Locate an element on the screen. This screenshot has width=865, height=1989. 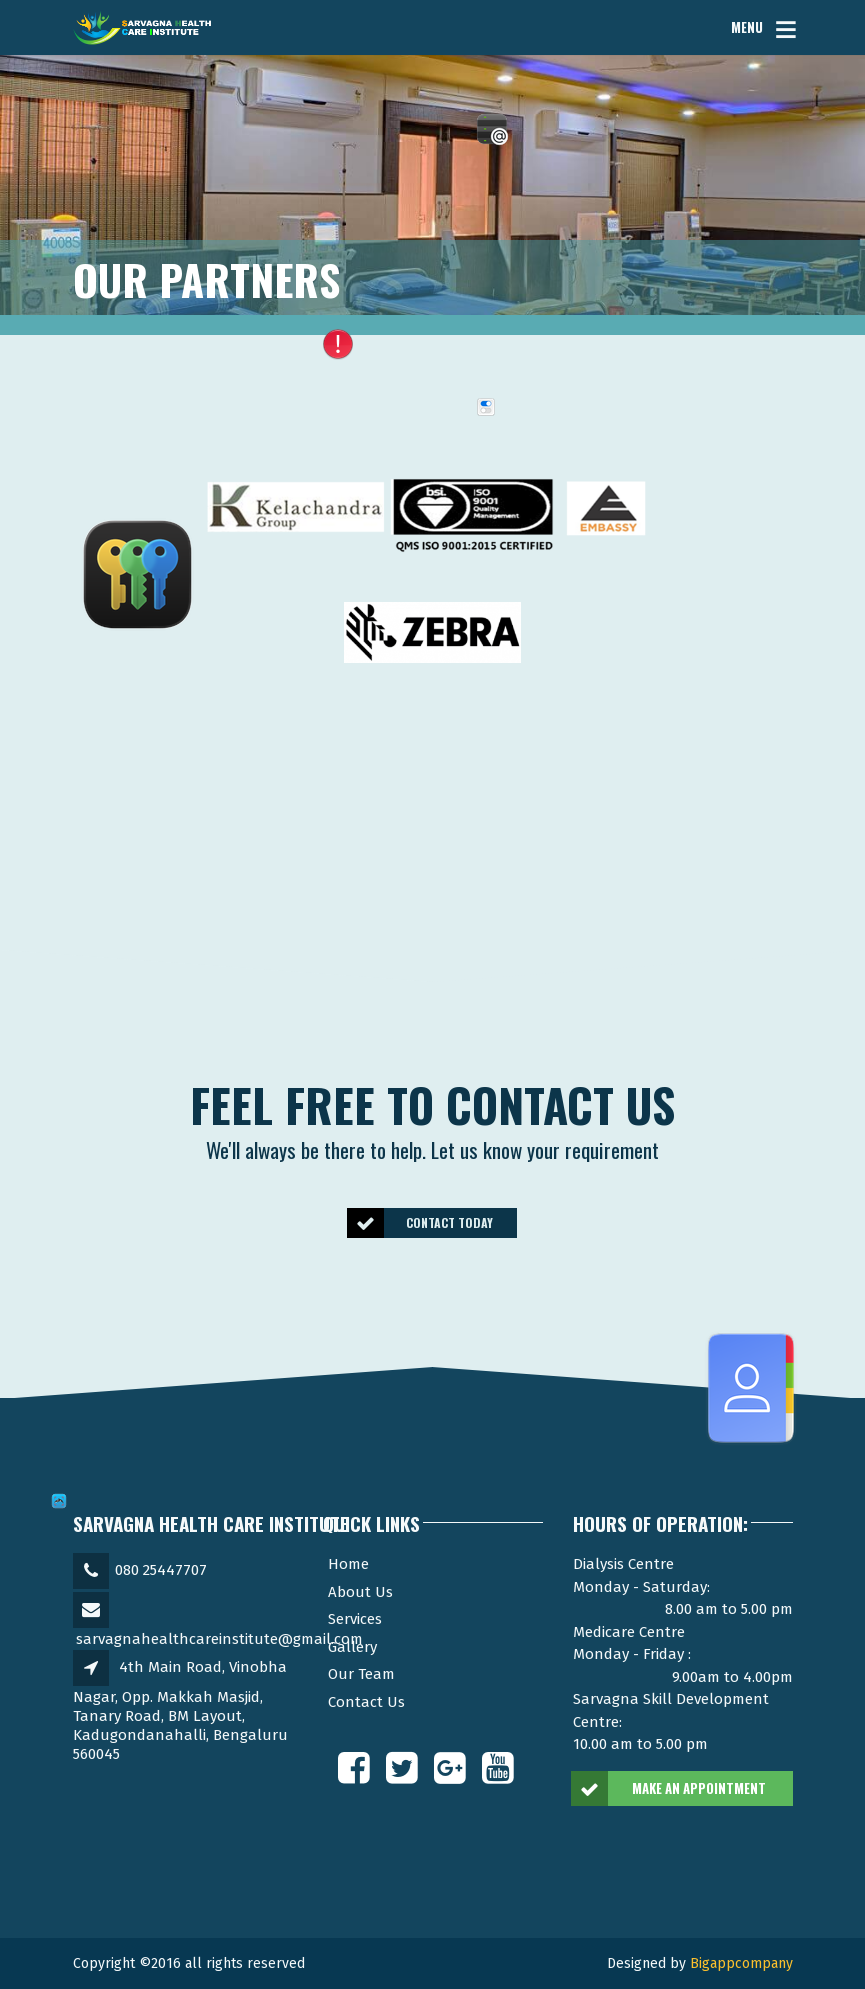
open gnome tweaks to customize desktop settings is located at coordinates (486, 407).